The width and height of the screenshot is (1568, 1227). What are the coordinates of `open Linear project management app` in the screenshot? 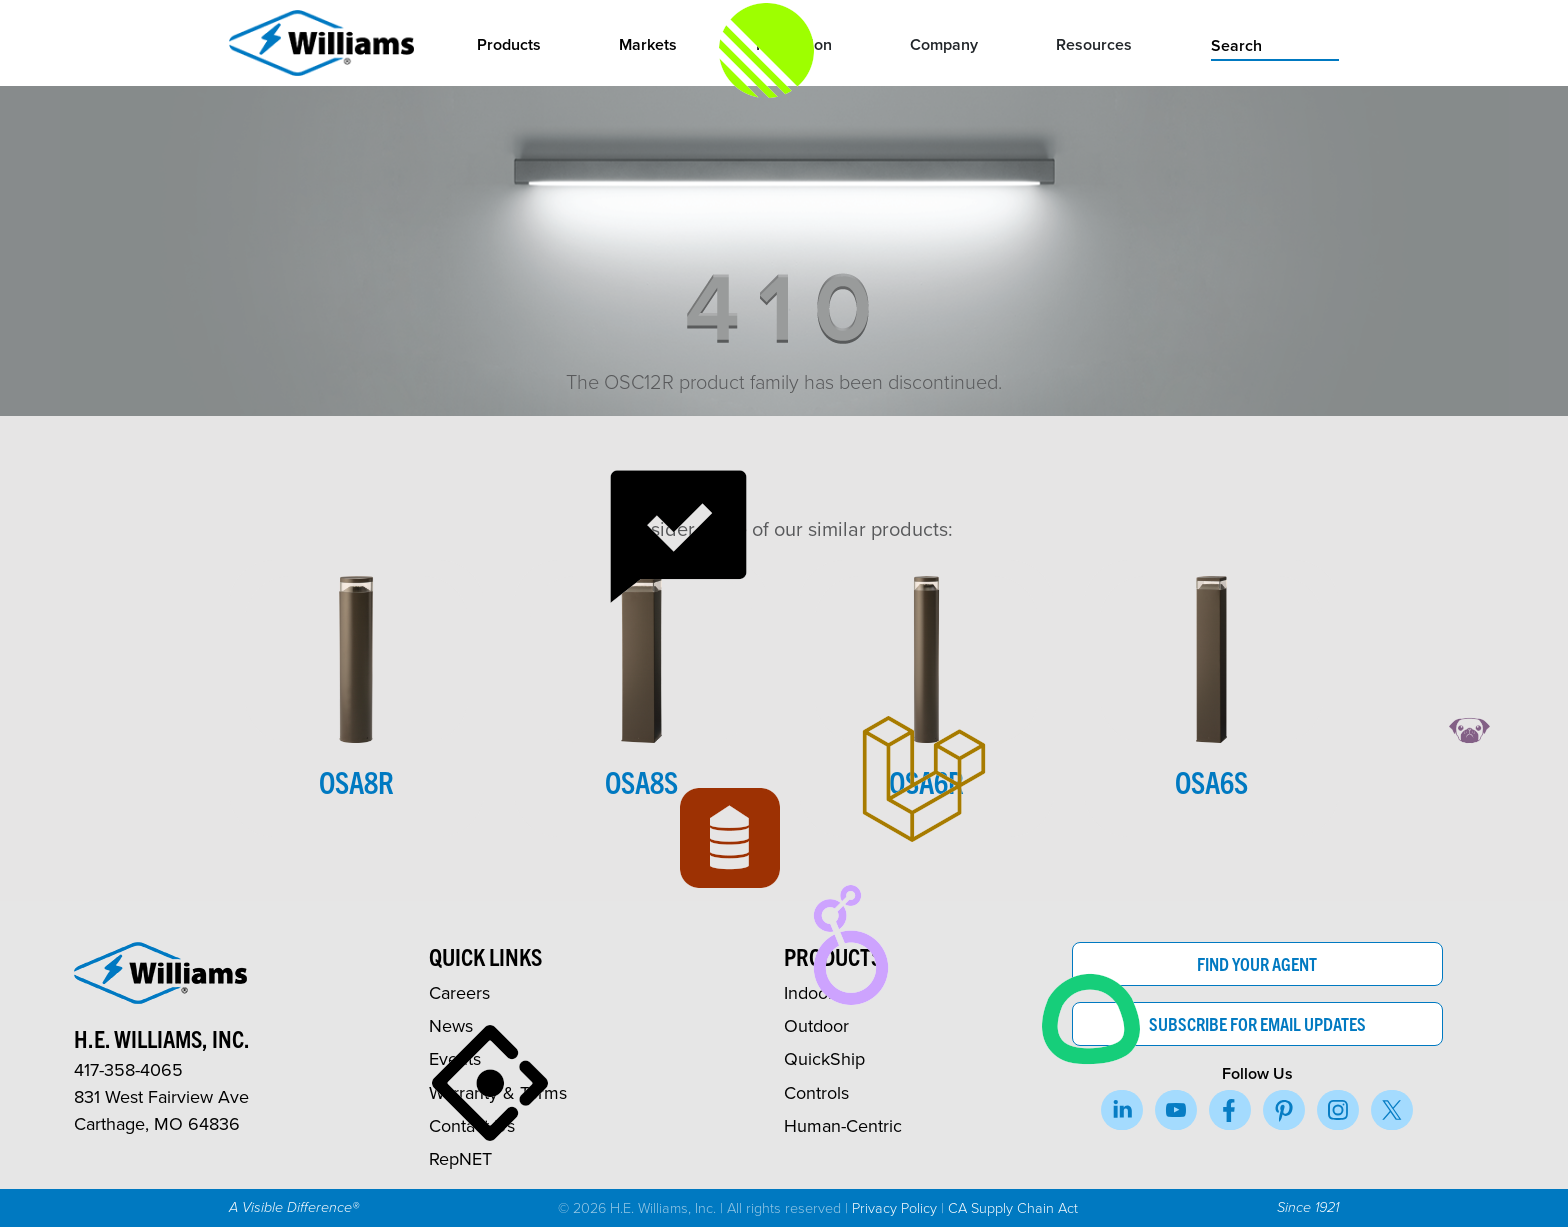 It's located at (766, 50).